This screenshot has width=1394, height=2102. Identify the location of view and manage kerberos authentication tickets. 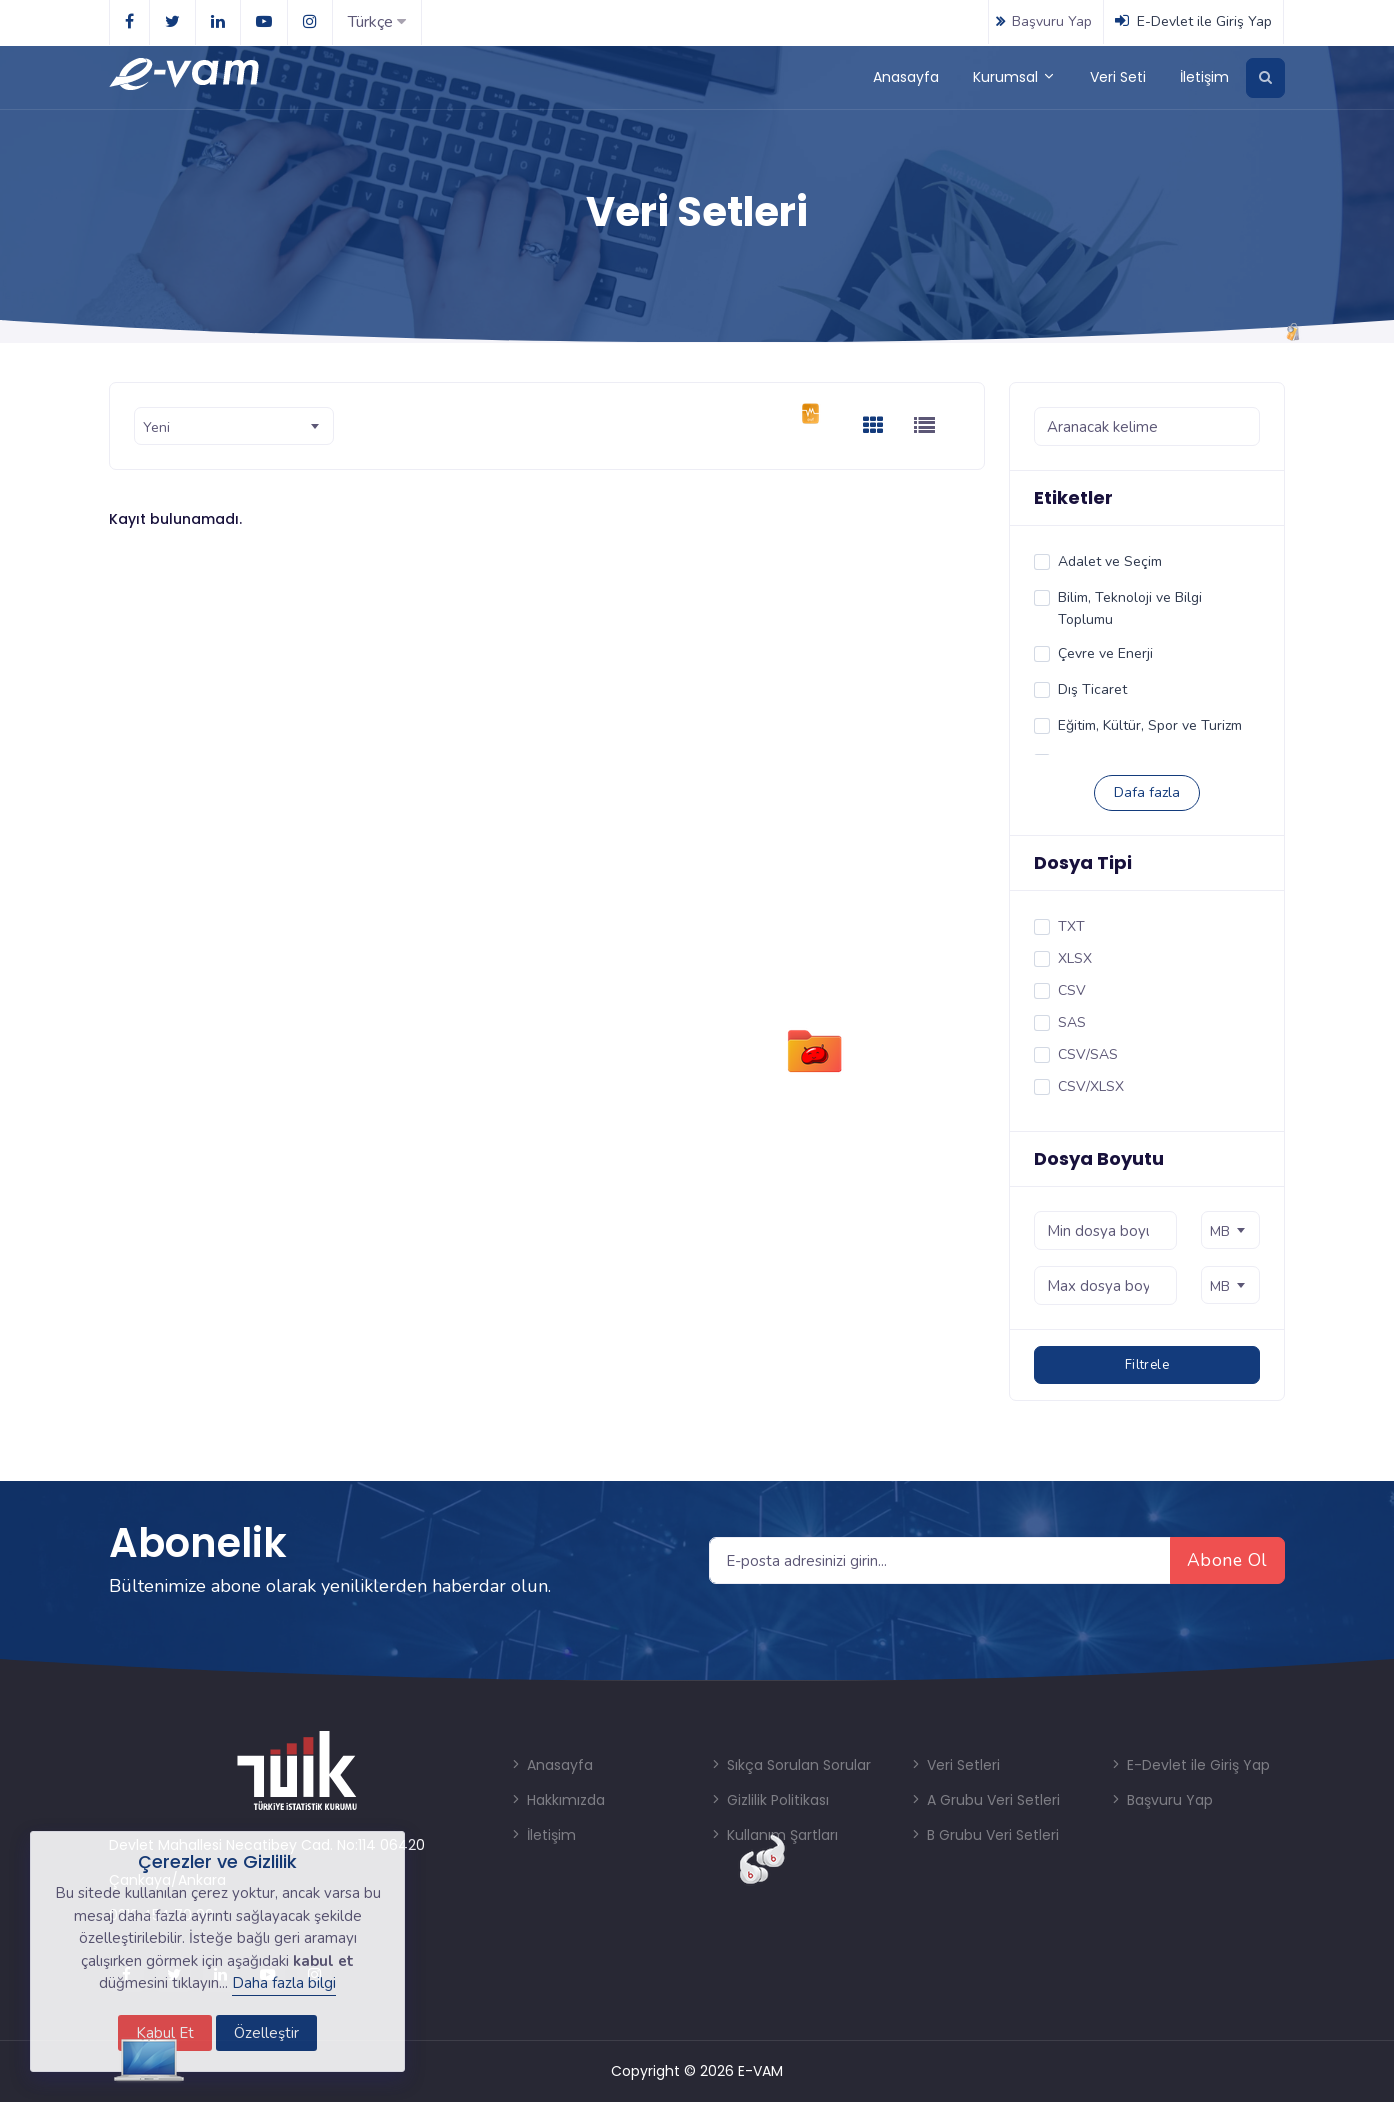
(1293, 332).